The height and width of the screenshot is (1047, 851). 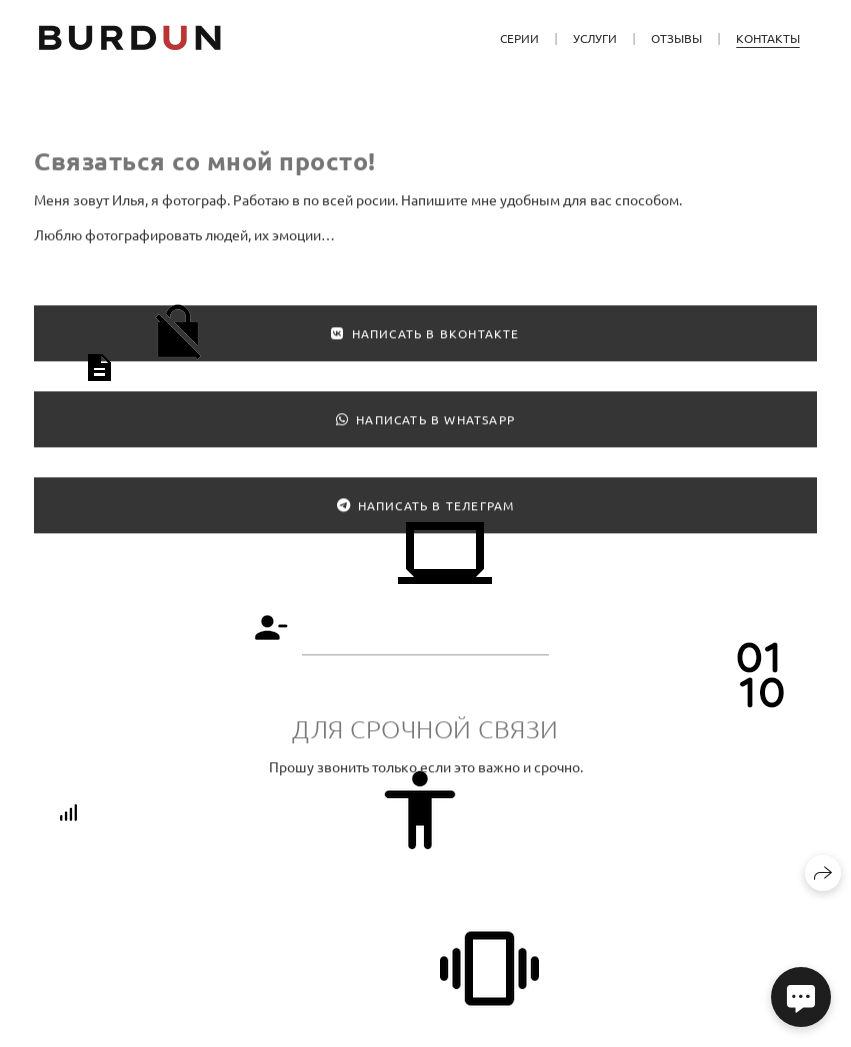 I want to click on access accessibility settings, so click(x=420, y=810).